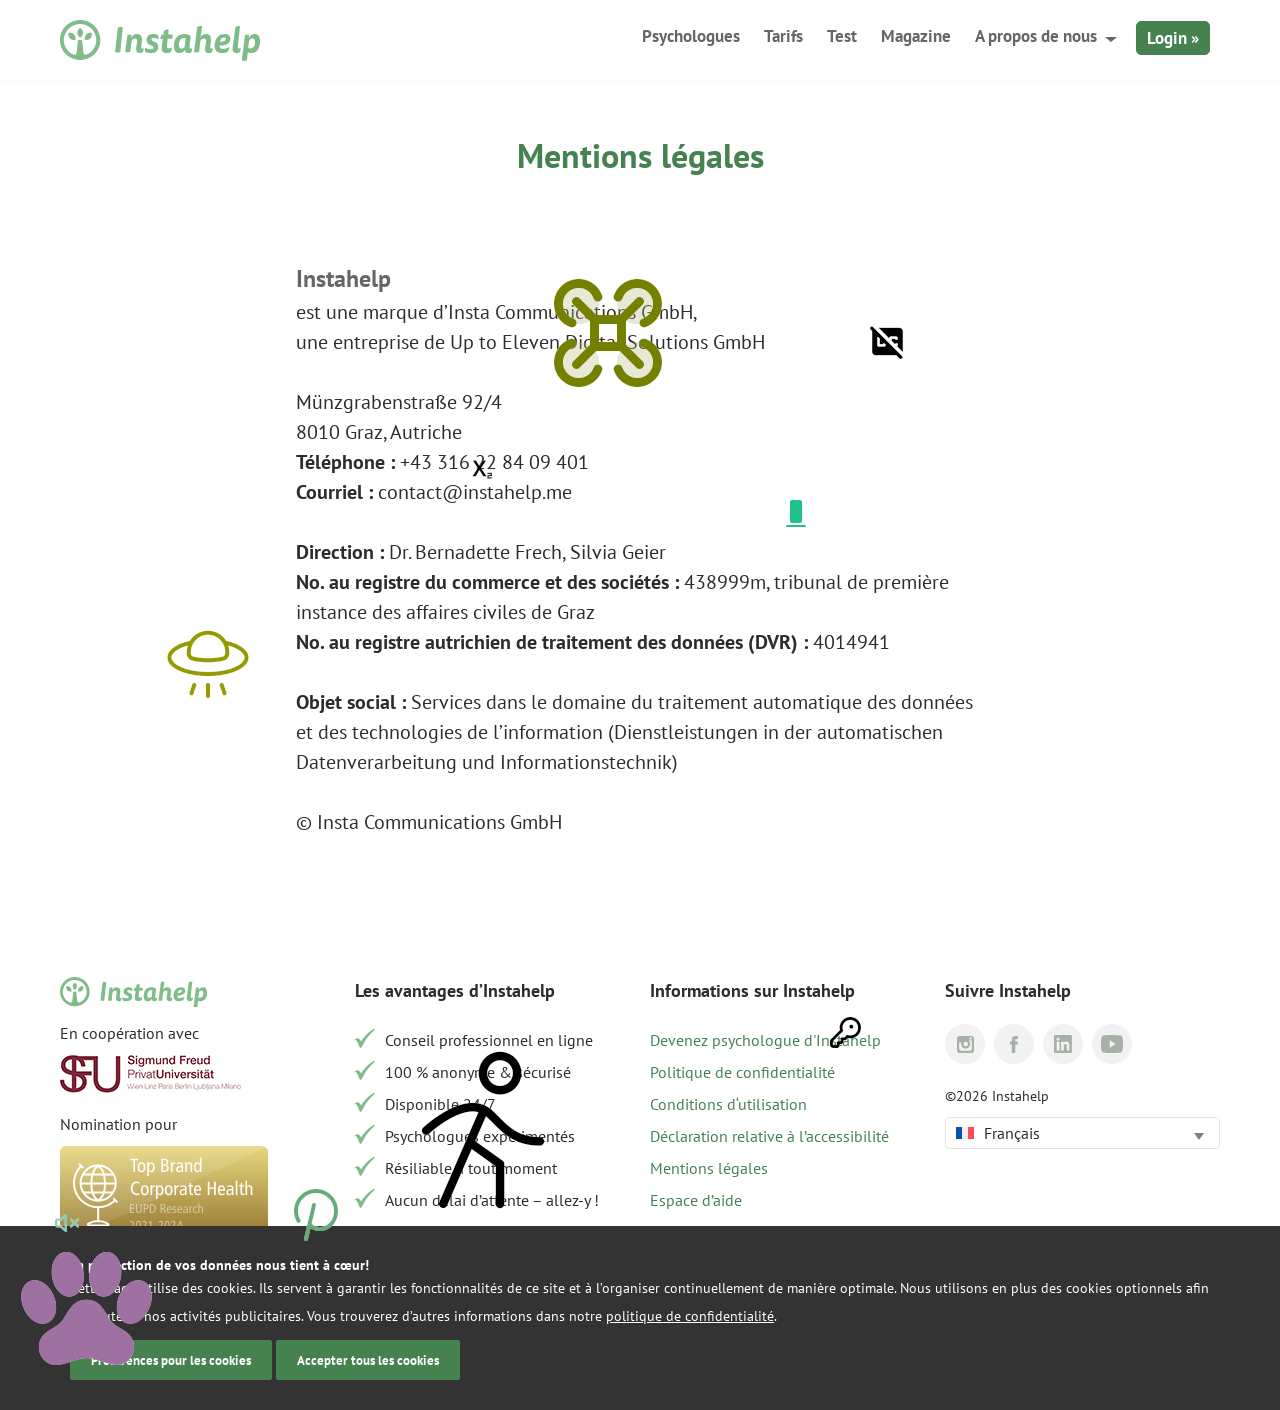  I want to click on access security or authentication settings, so click(845, 1032).